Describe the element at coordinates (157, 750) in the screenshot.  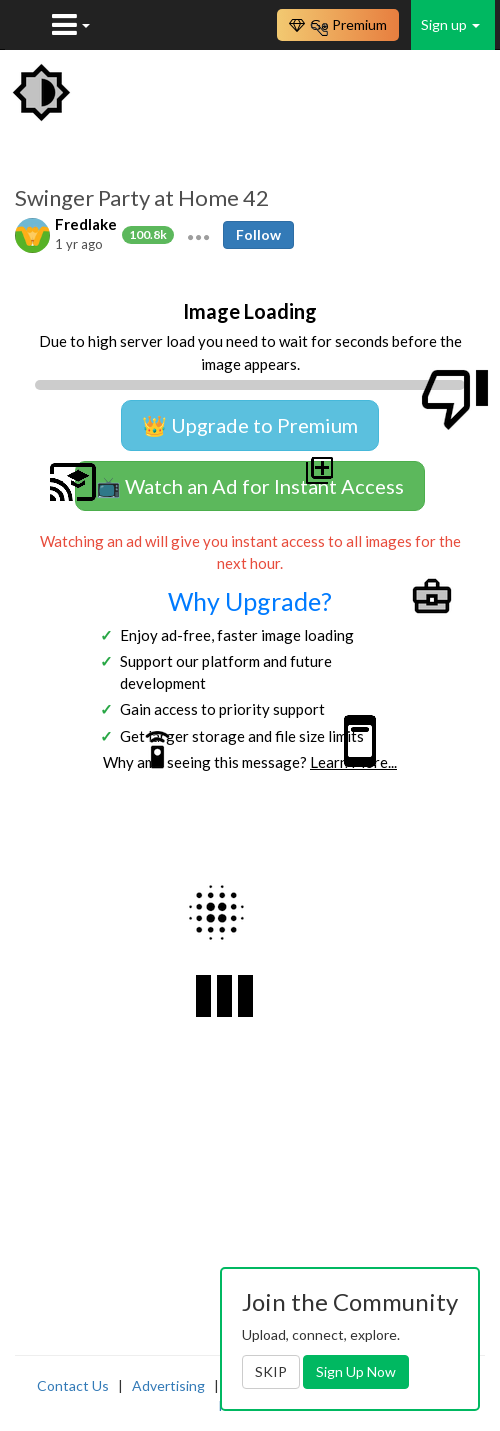
I see `access remote control settings` at that location.